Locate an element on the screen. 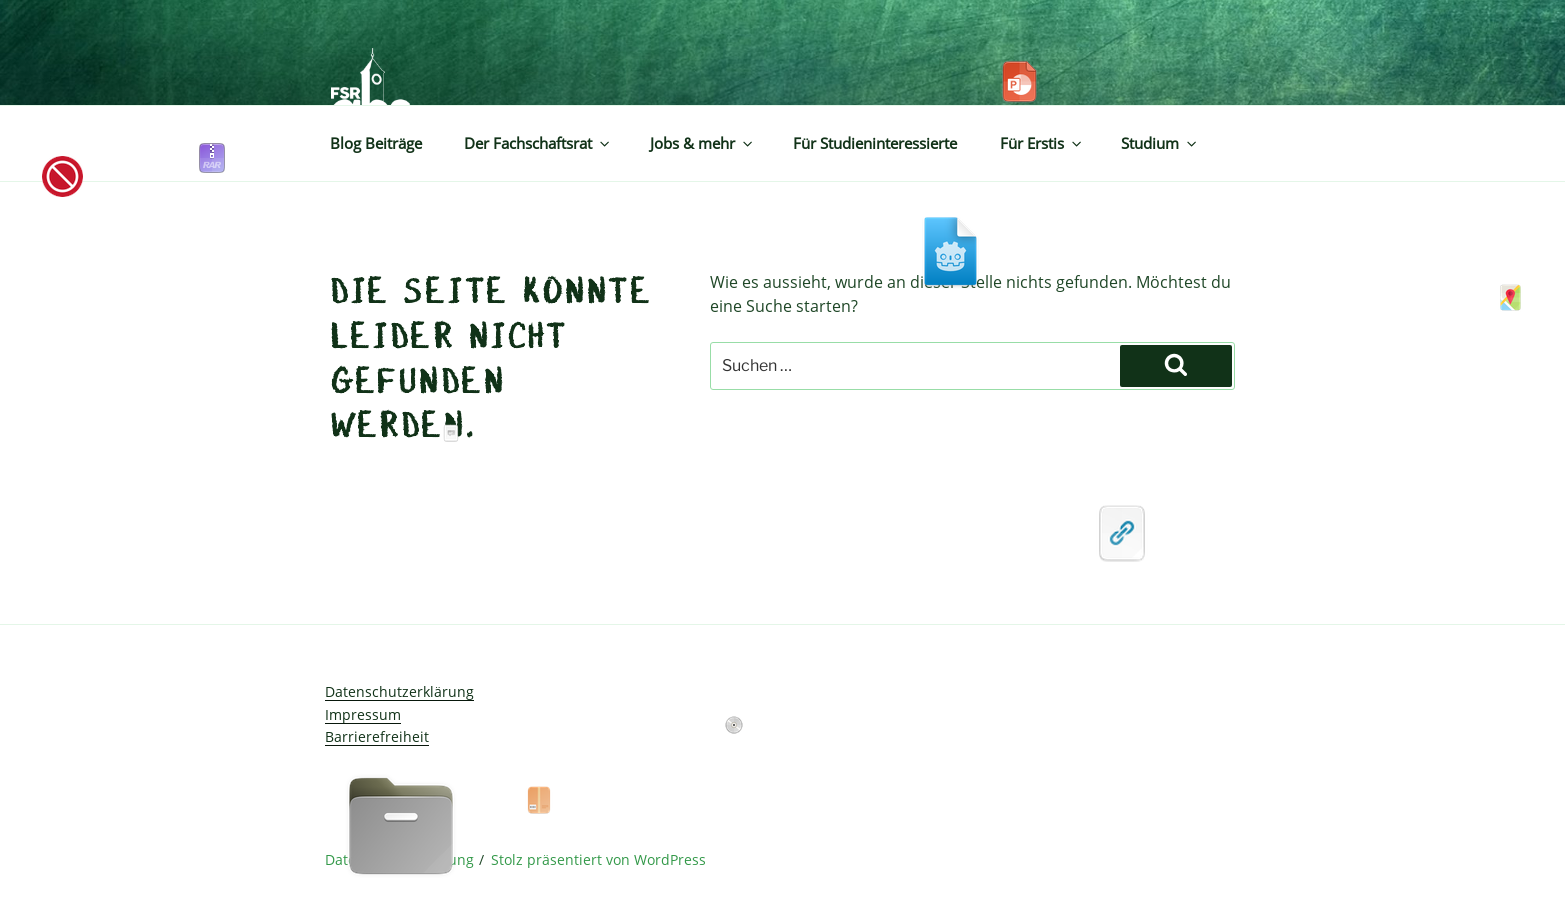 The height and width of the screenshot is (907, 1565). a compressed RAR archive file is located at coordinates (212, 158).